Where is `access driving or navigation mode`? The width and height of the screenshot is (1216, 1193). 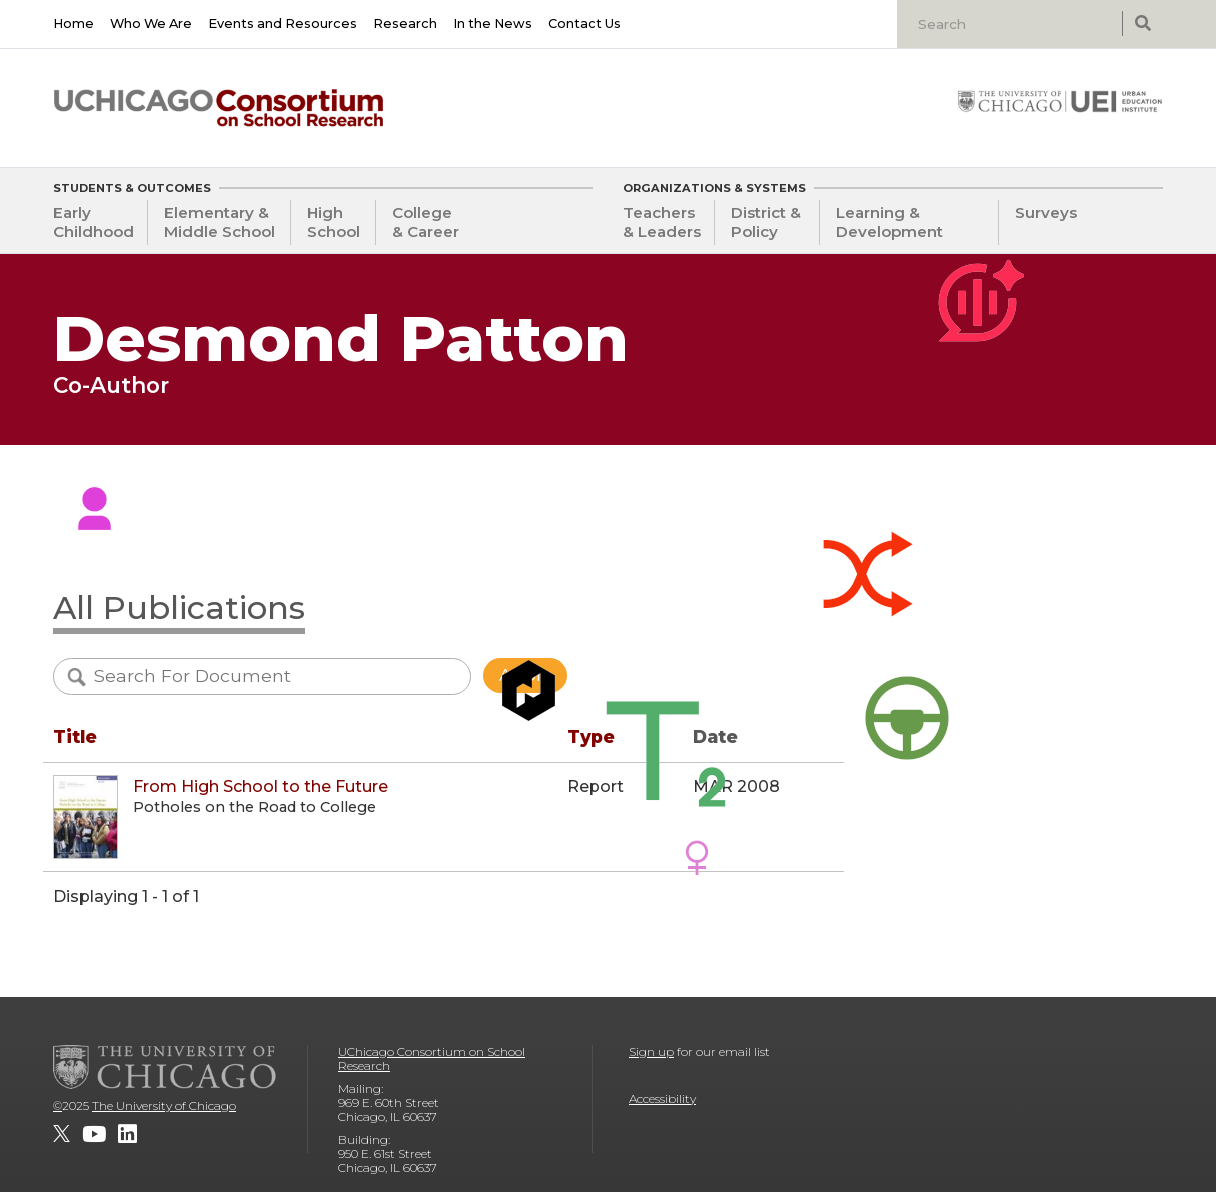 access driving or navigation mode is located at coordinates (907, 718).